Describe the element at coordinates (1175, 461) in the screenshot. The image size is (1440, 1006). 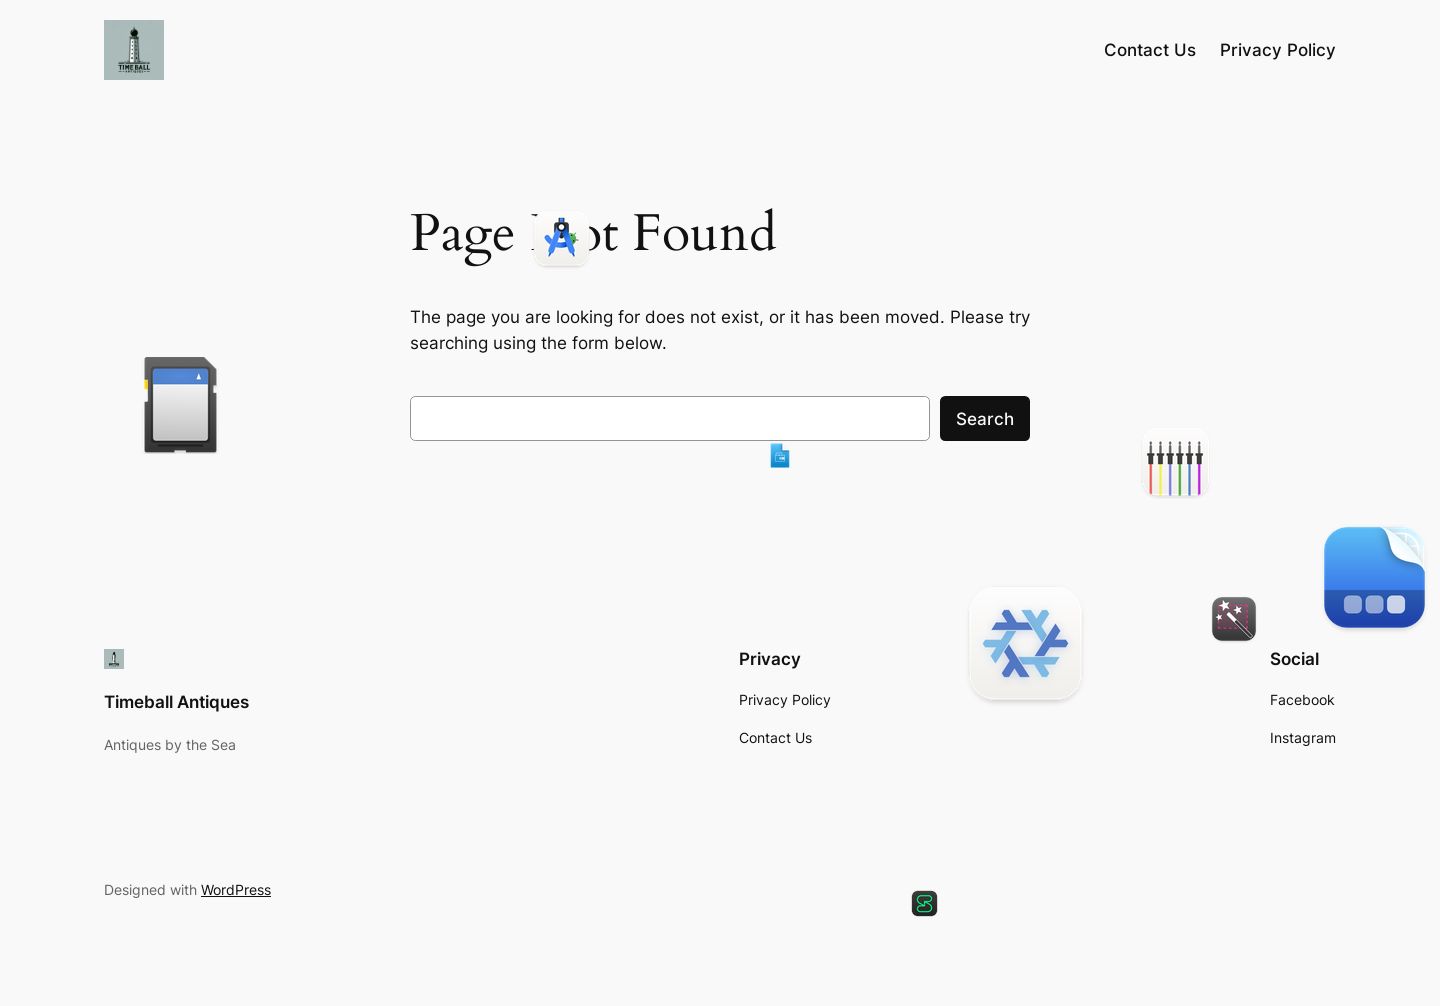
I see `open pulseview signal analysis application` at that location.